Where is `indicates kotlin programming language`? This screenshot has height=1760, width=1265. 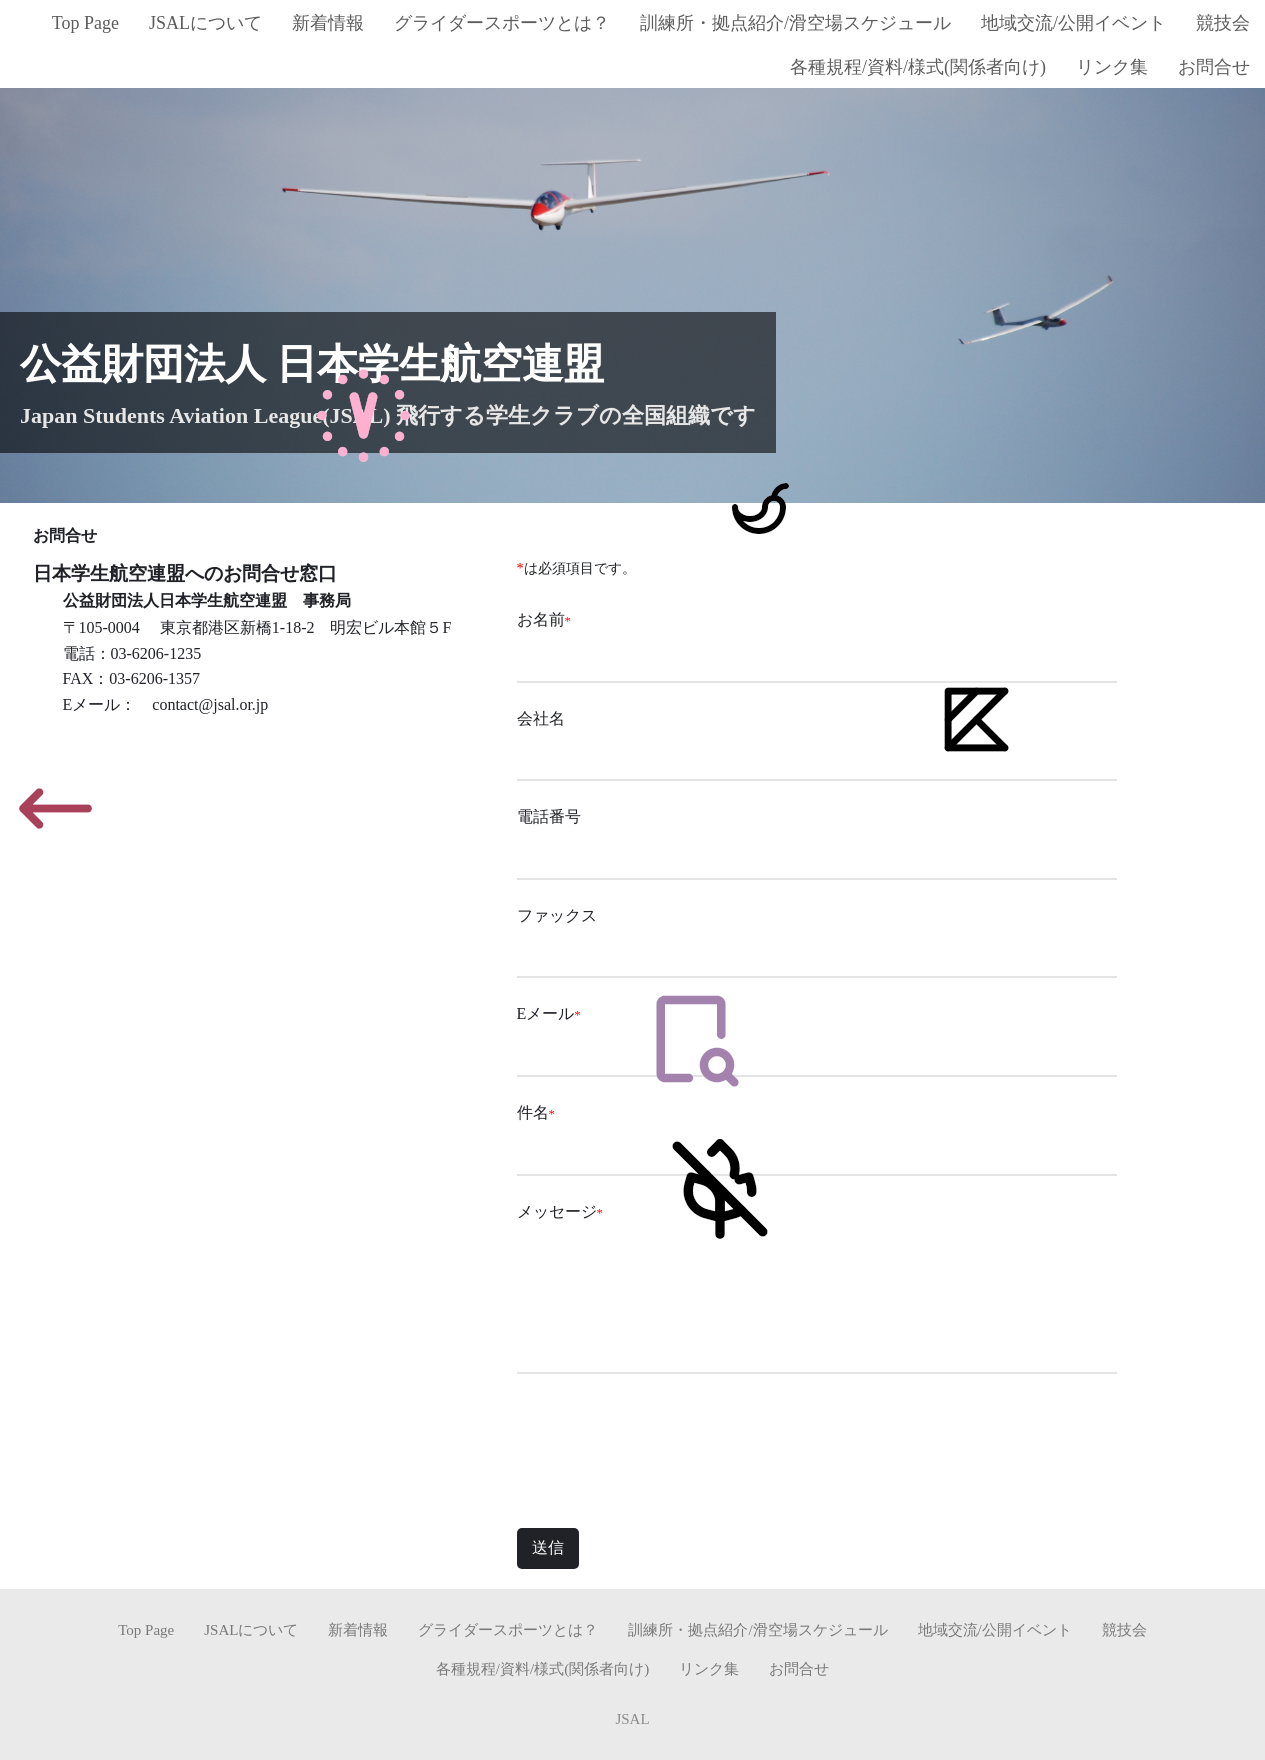
indicates kotlin programming language is located at coordinates (976, 719).